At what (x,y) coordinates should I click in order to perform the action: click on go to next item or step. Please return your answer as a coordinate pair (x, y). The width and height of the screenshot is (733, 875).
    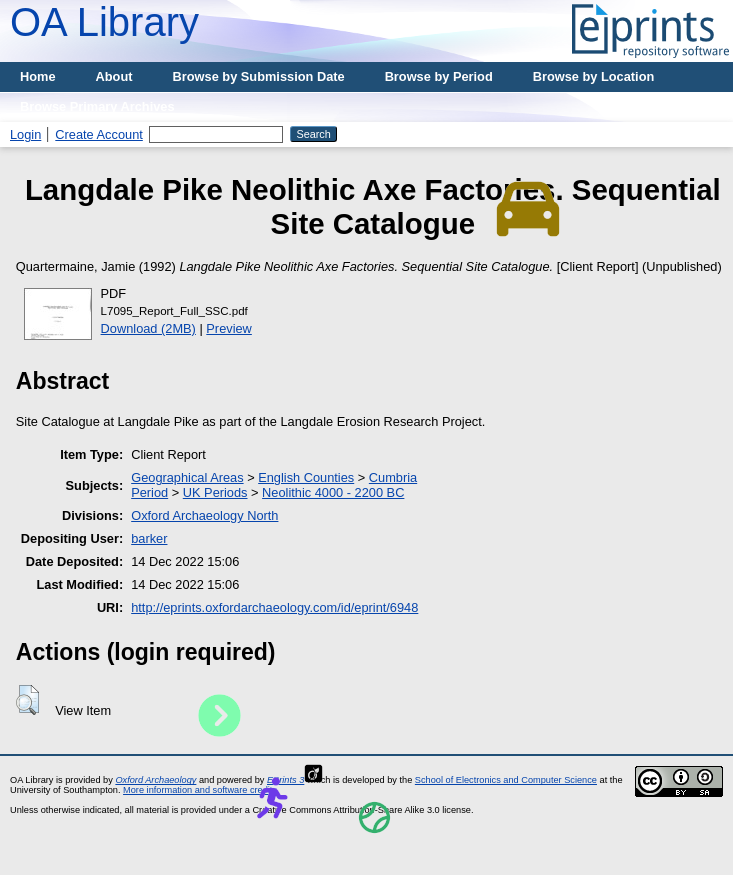
    Looking at the image, I should click on (219, 715).